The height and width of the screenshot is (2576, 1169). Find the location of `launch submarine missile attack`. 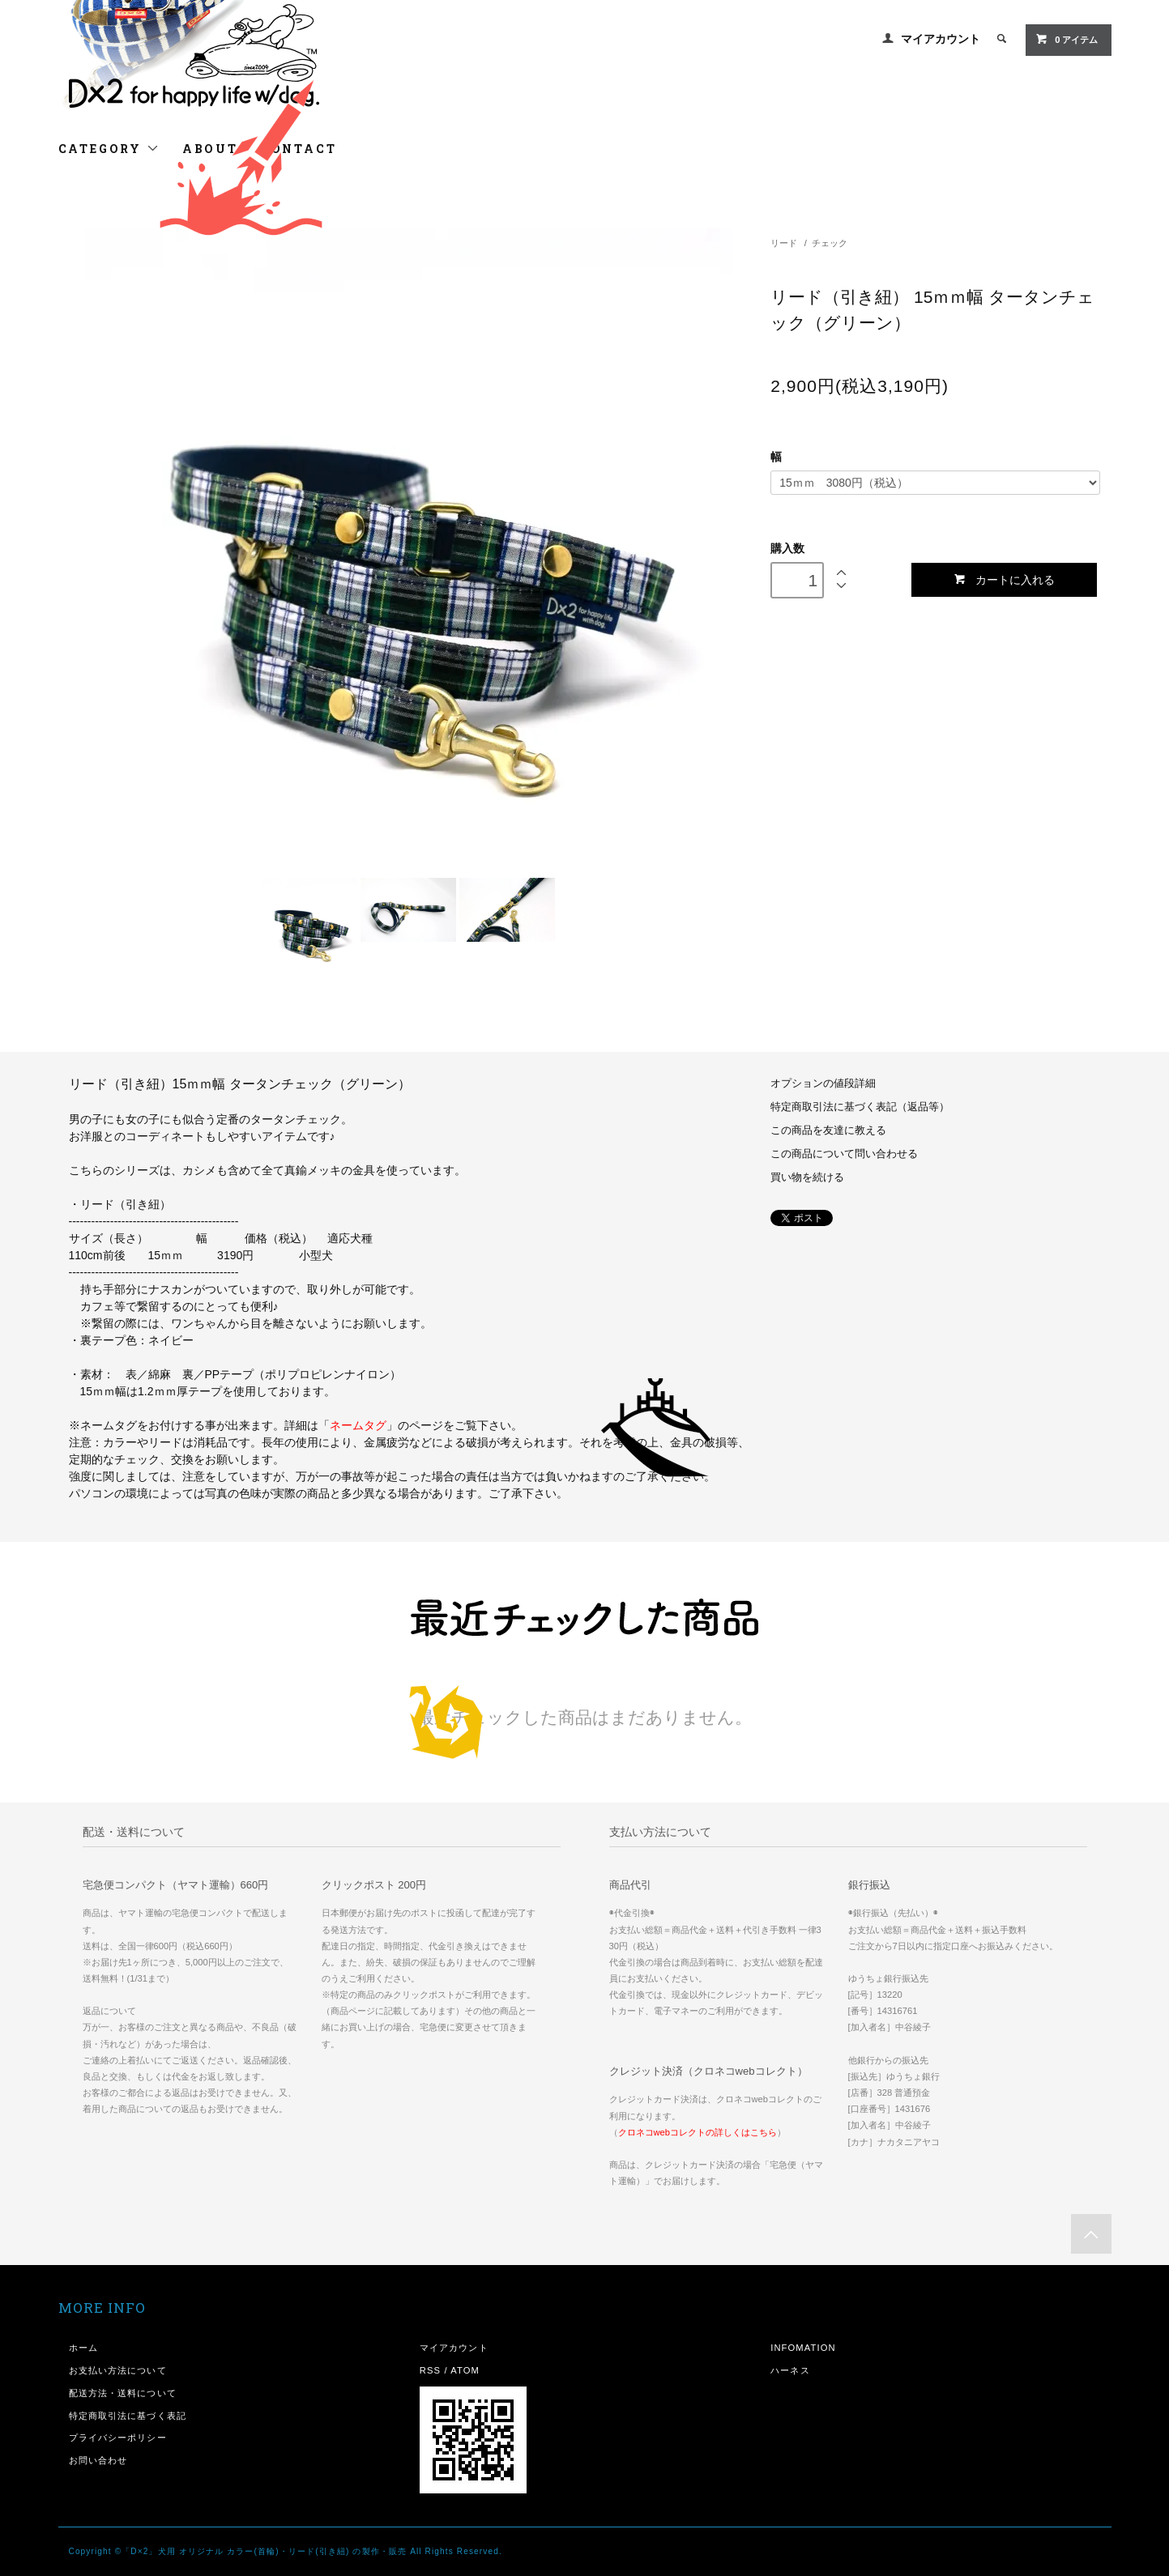

launch submarine missile attack is located at coordinates (241, 157).